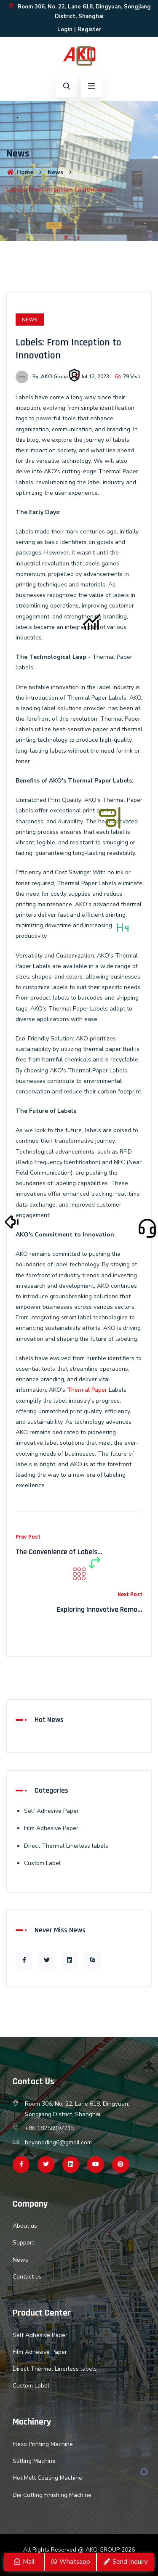 The height and width of the screenshot is (2576, 158). Describe the element at coordinates (12, 1222) in the screenshot. I see `go back to the beginning` at that location.